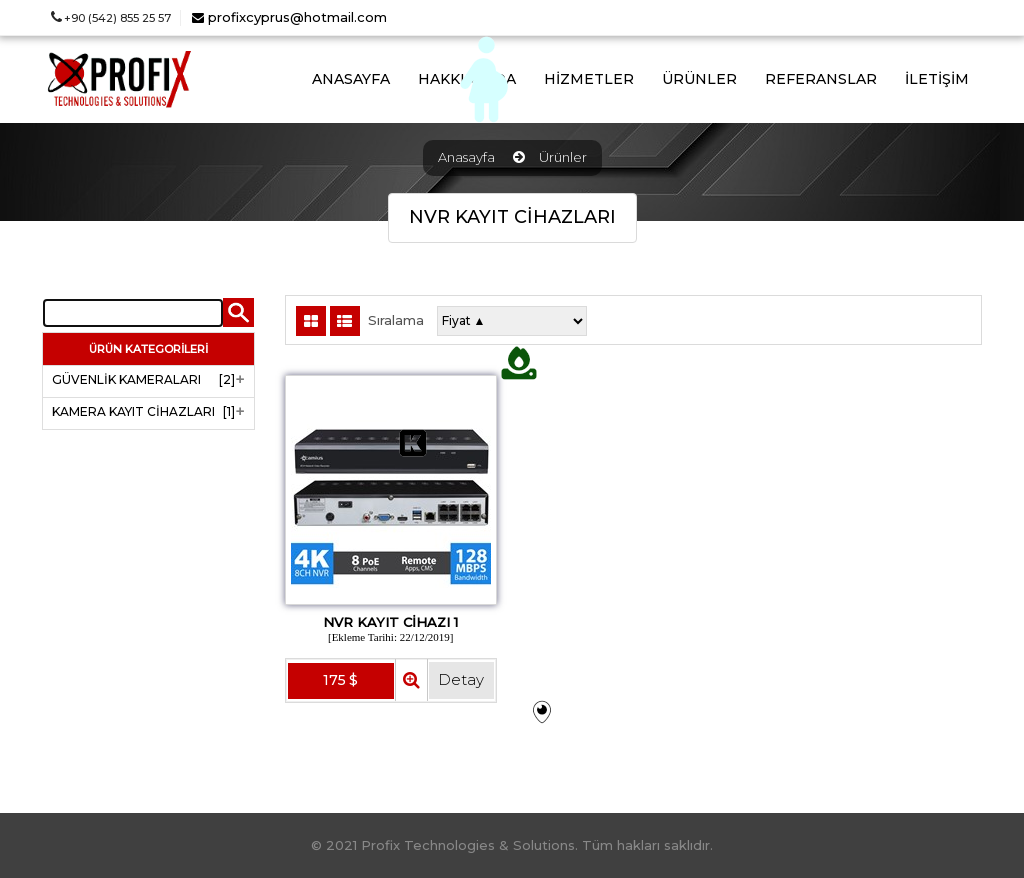 The width and height of the screenshot is (1024, 878). I want to click on access stove or cooking settings, so click(519, 364).